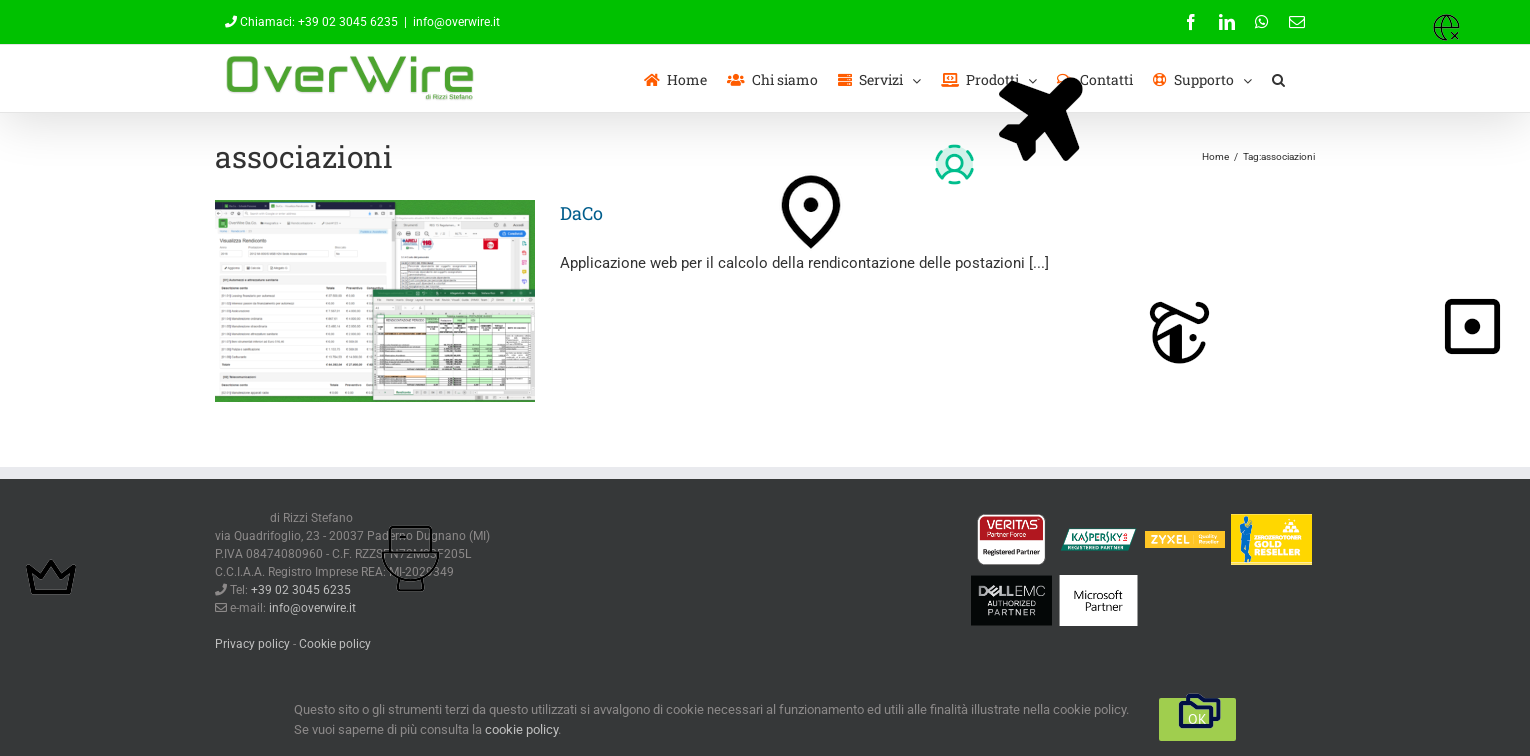  I want to click on open the New York Times app, so click(1179, 331).